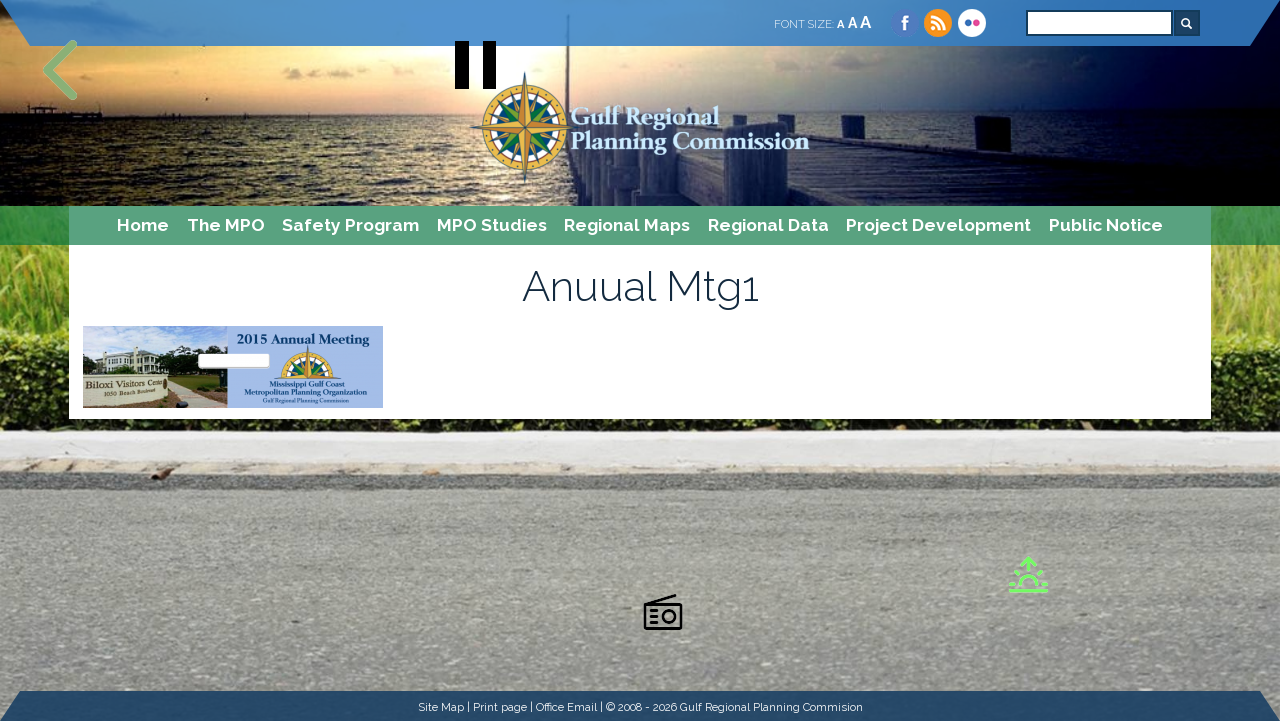  I want to click on pause media playback, so click(476, 65).